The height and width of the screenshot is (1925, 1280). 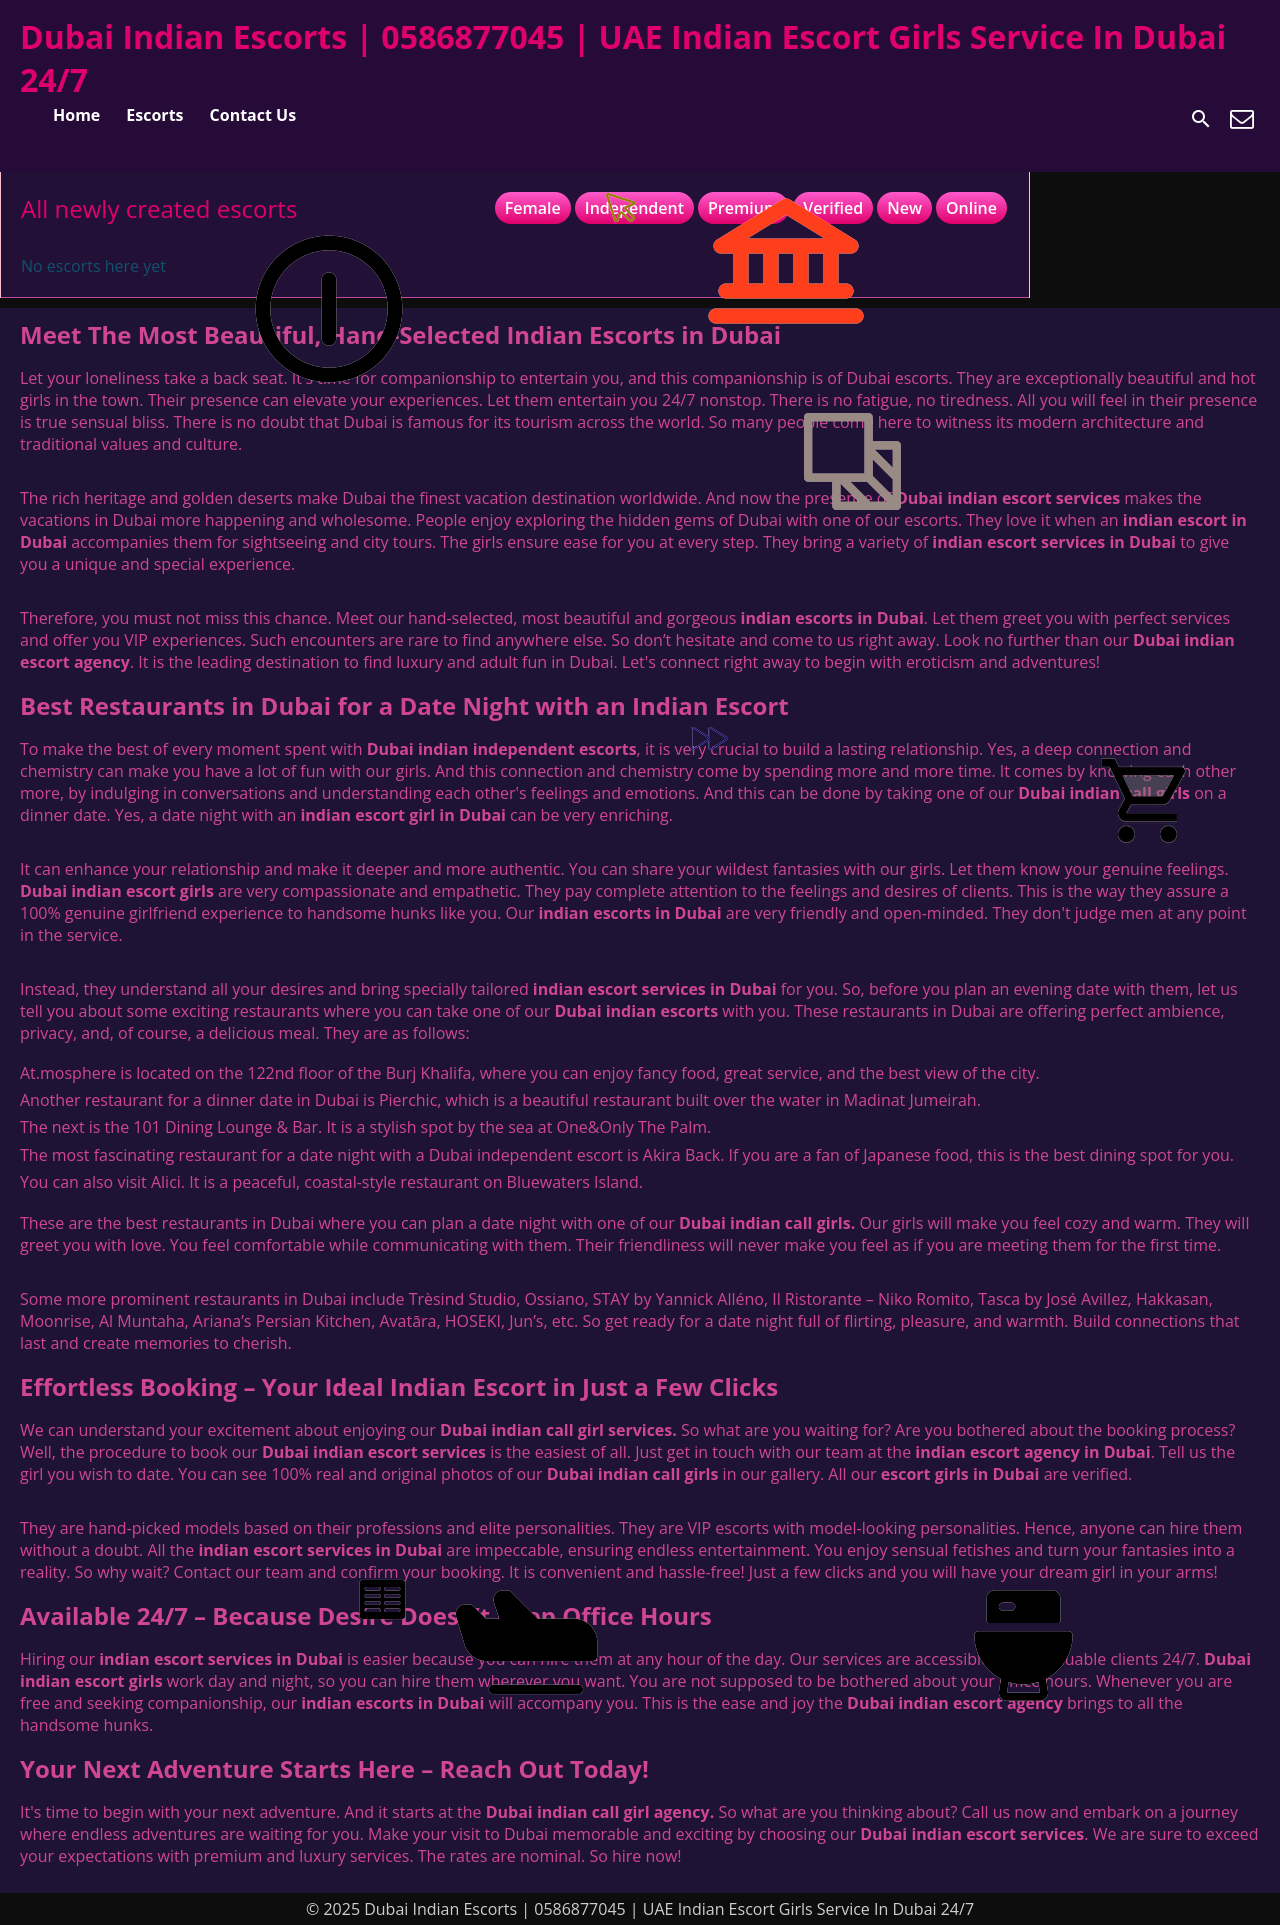 I want to click on view your shopping cart, so click(x=1147, y=800).